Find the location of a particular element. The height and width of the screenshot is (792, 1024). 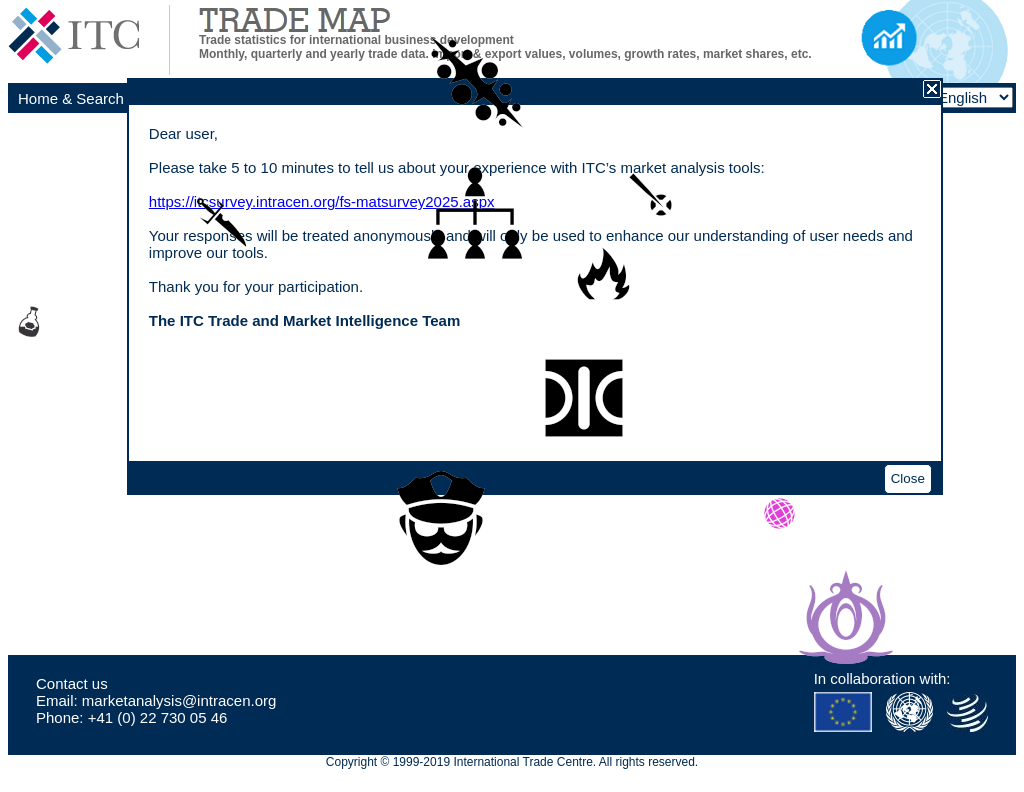

indicates a bleeding or infection status effect is located at coordinates (476, 81).